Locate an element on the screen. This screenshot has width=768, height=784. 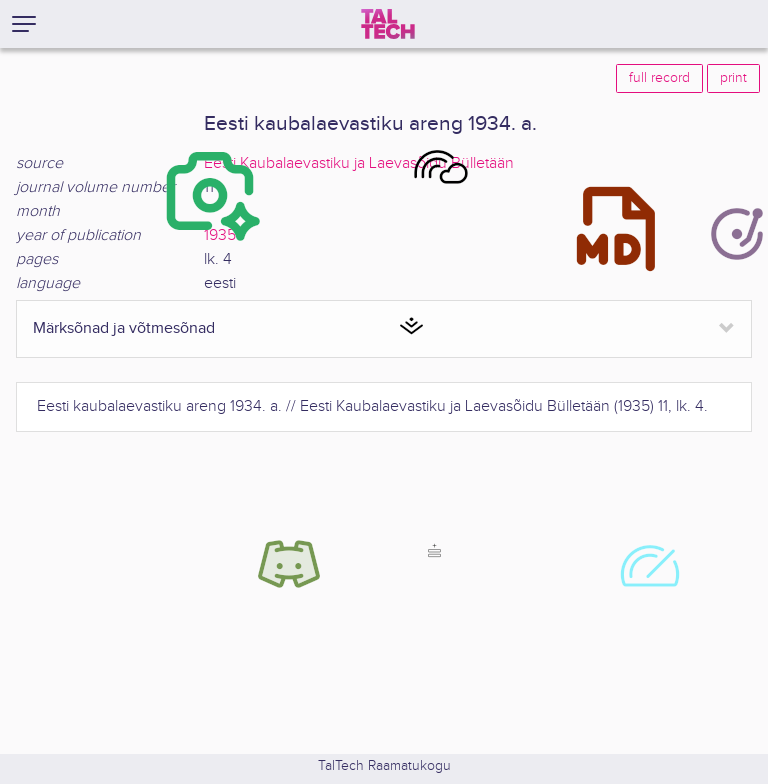
access music or audio library is located at coordinates (737, 234).